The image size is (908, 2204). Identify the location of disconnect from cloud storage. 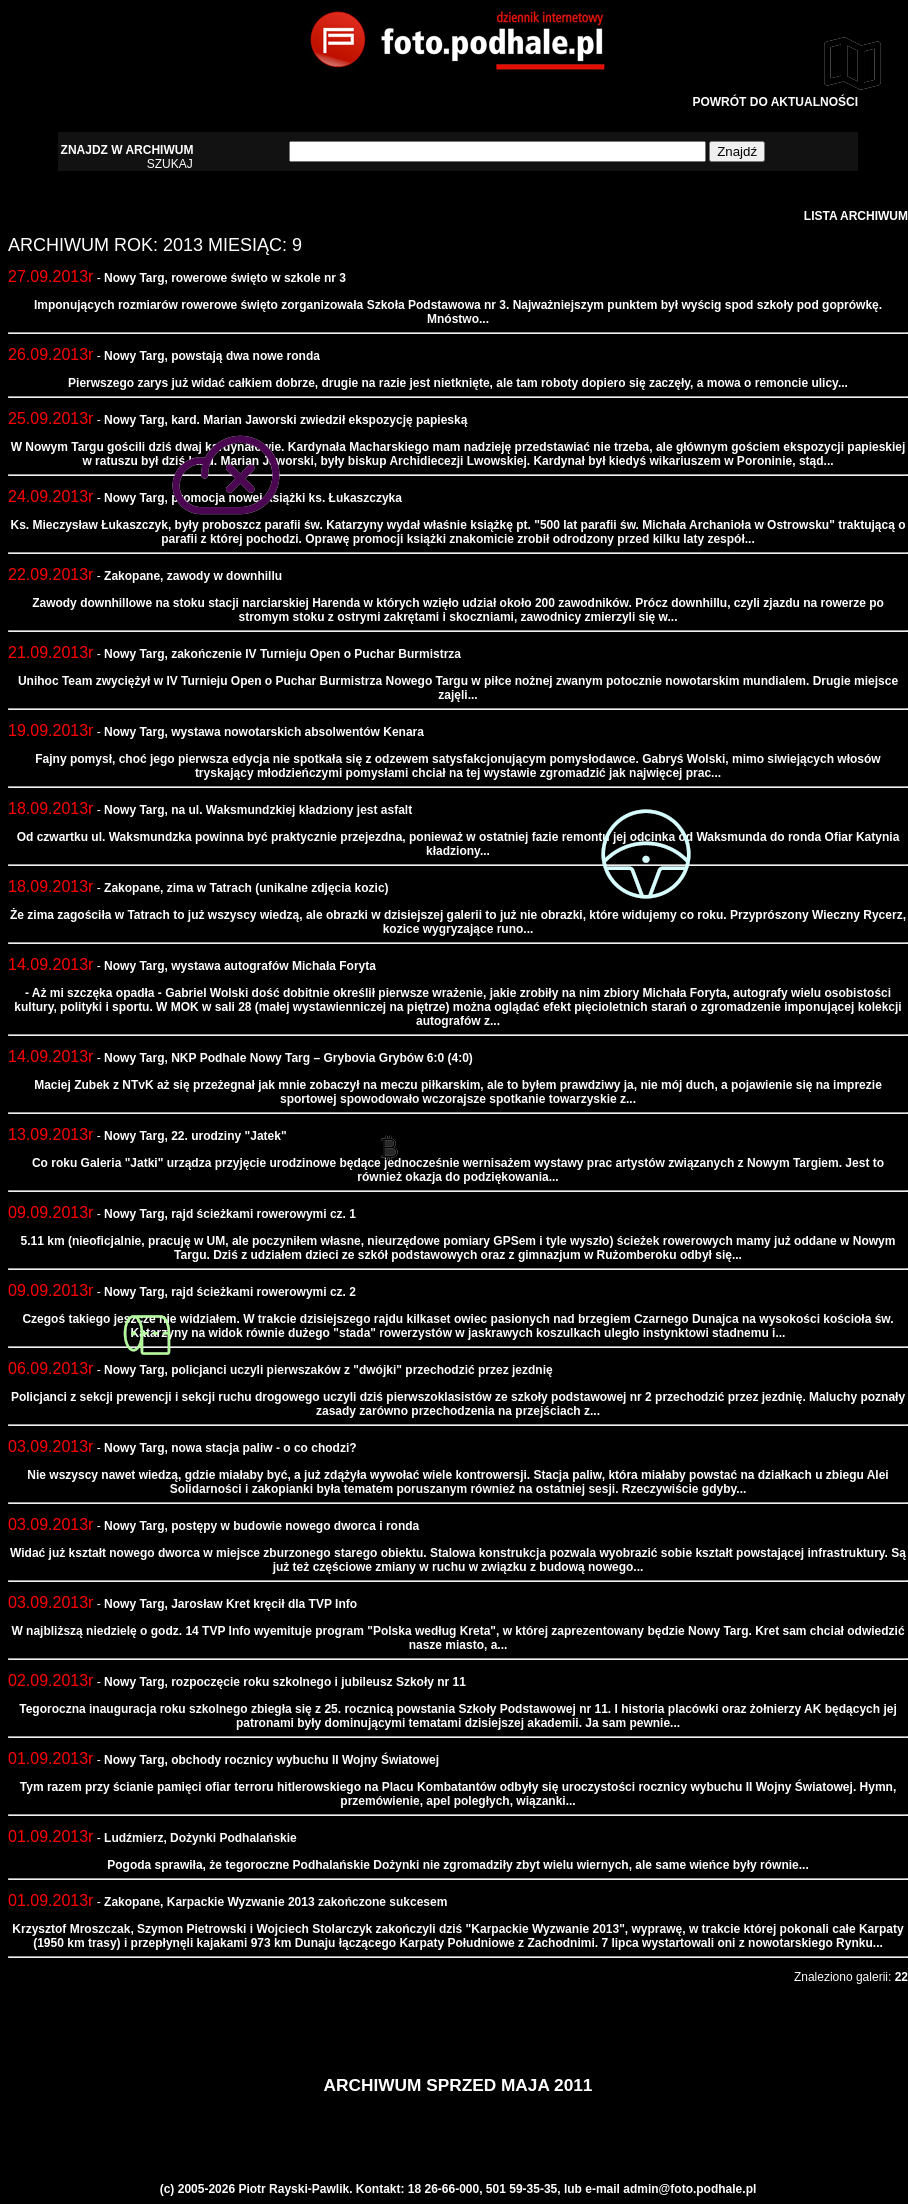
(226, 475).